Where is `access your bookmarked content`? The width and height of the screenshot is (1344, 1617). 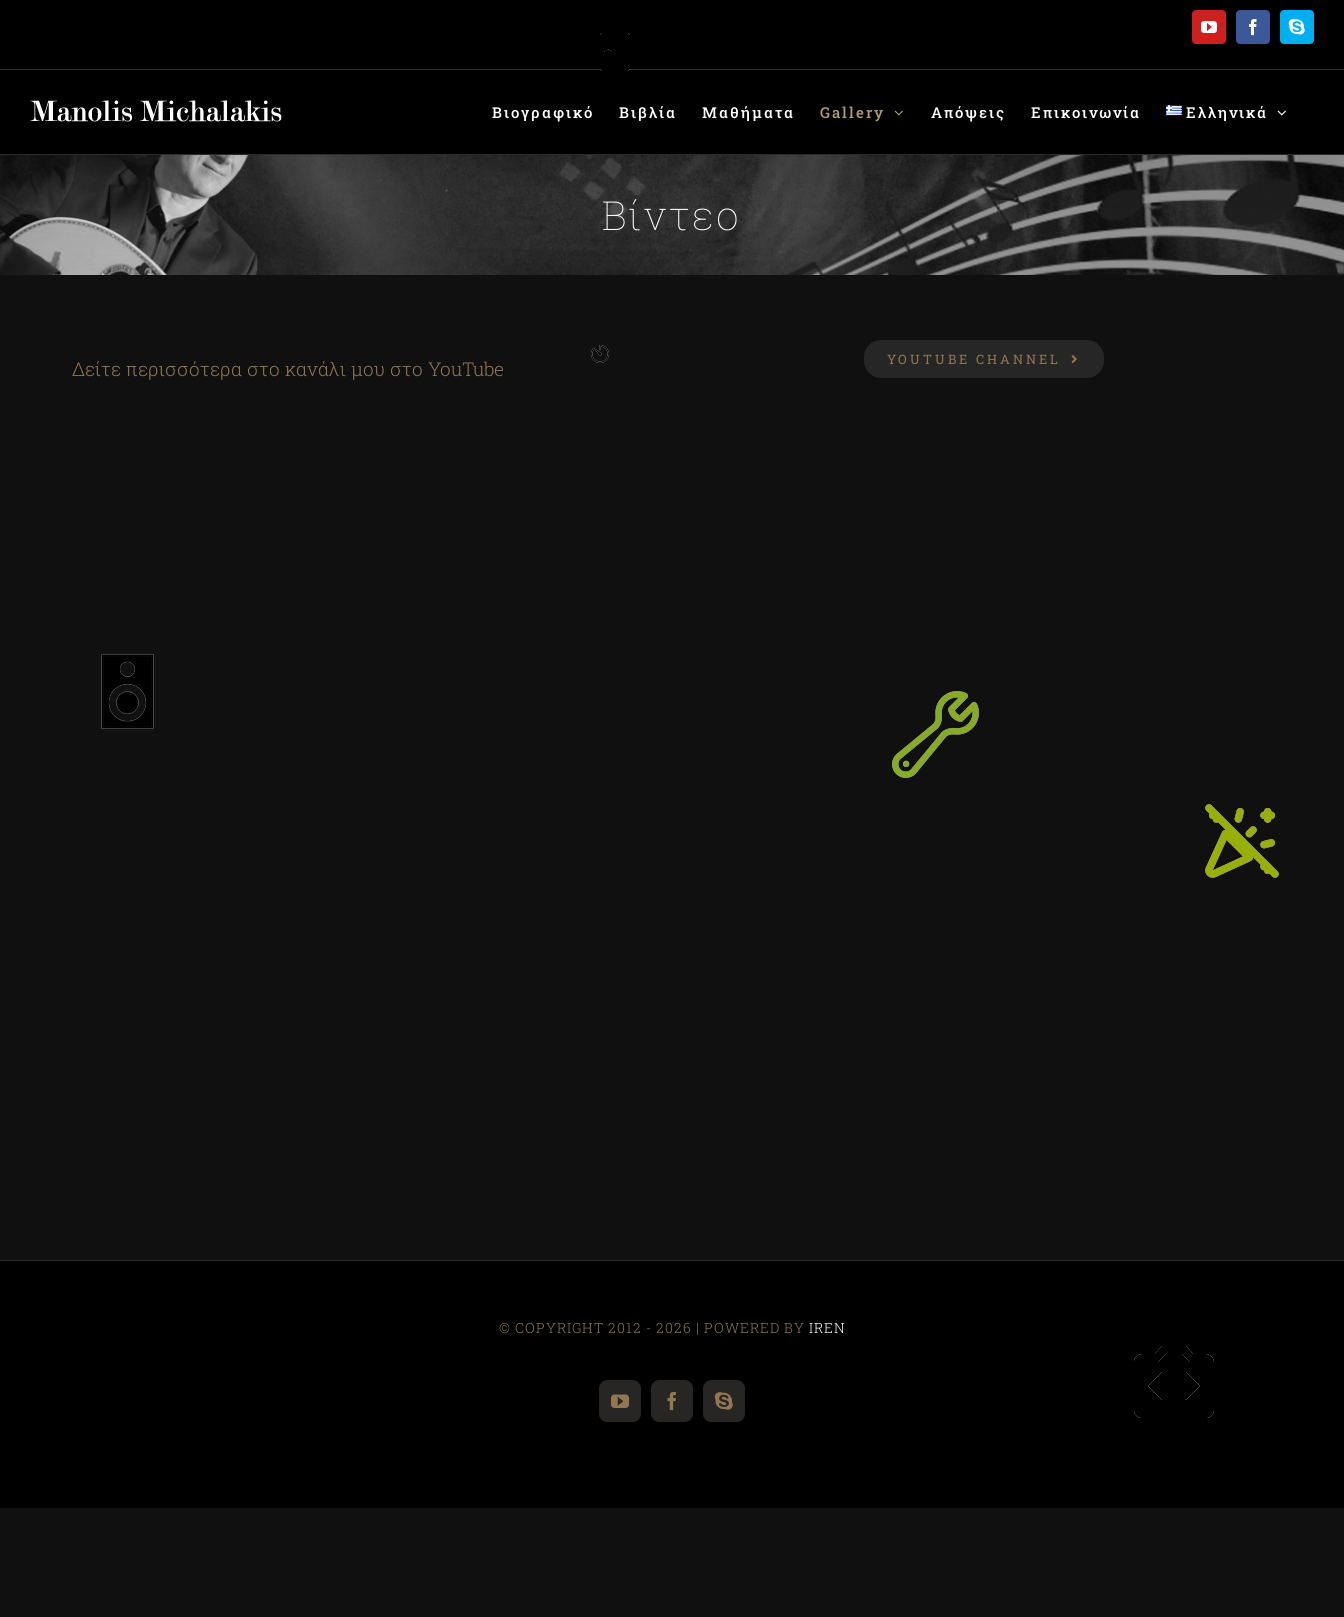
access your bookmarked content is located at coordinates (615, 52).